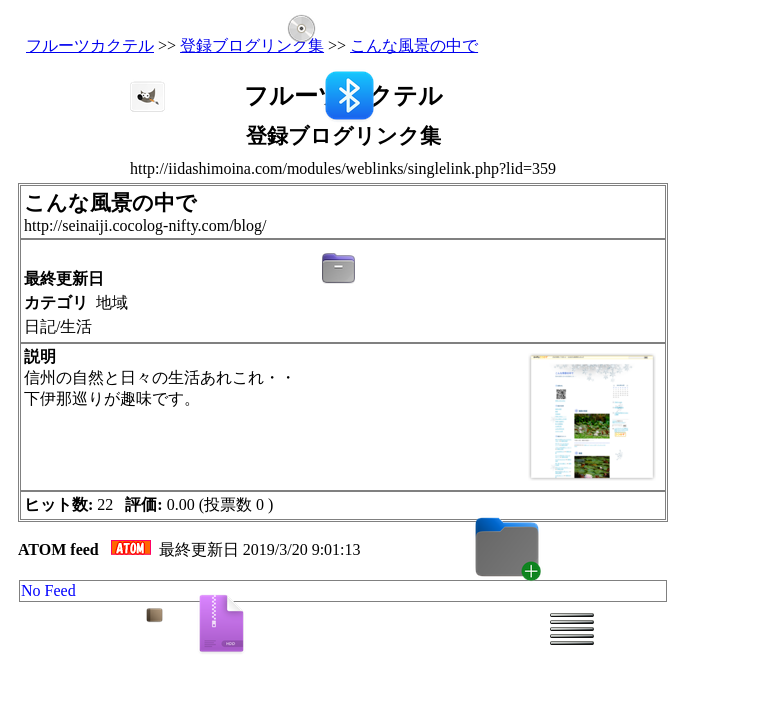  Describe the element at coordinates (349, 95) in the screenshot. I see `toggle bluetooth on or off` at that location.